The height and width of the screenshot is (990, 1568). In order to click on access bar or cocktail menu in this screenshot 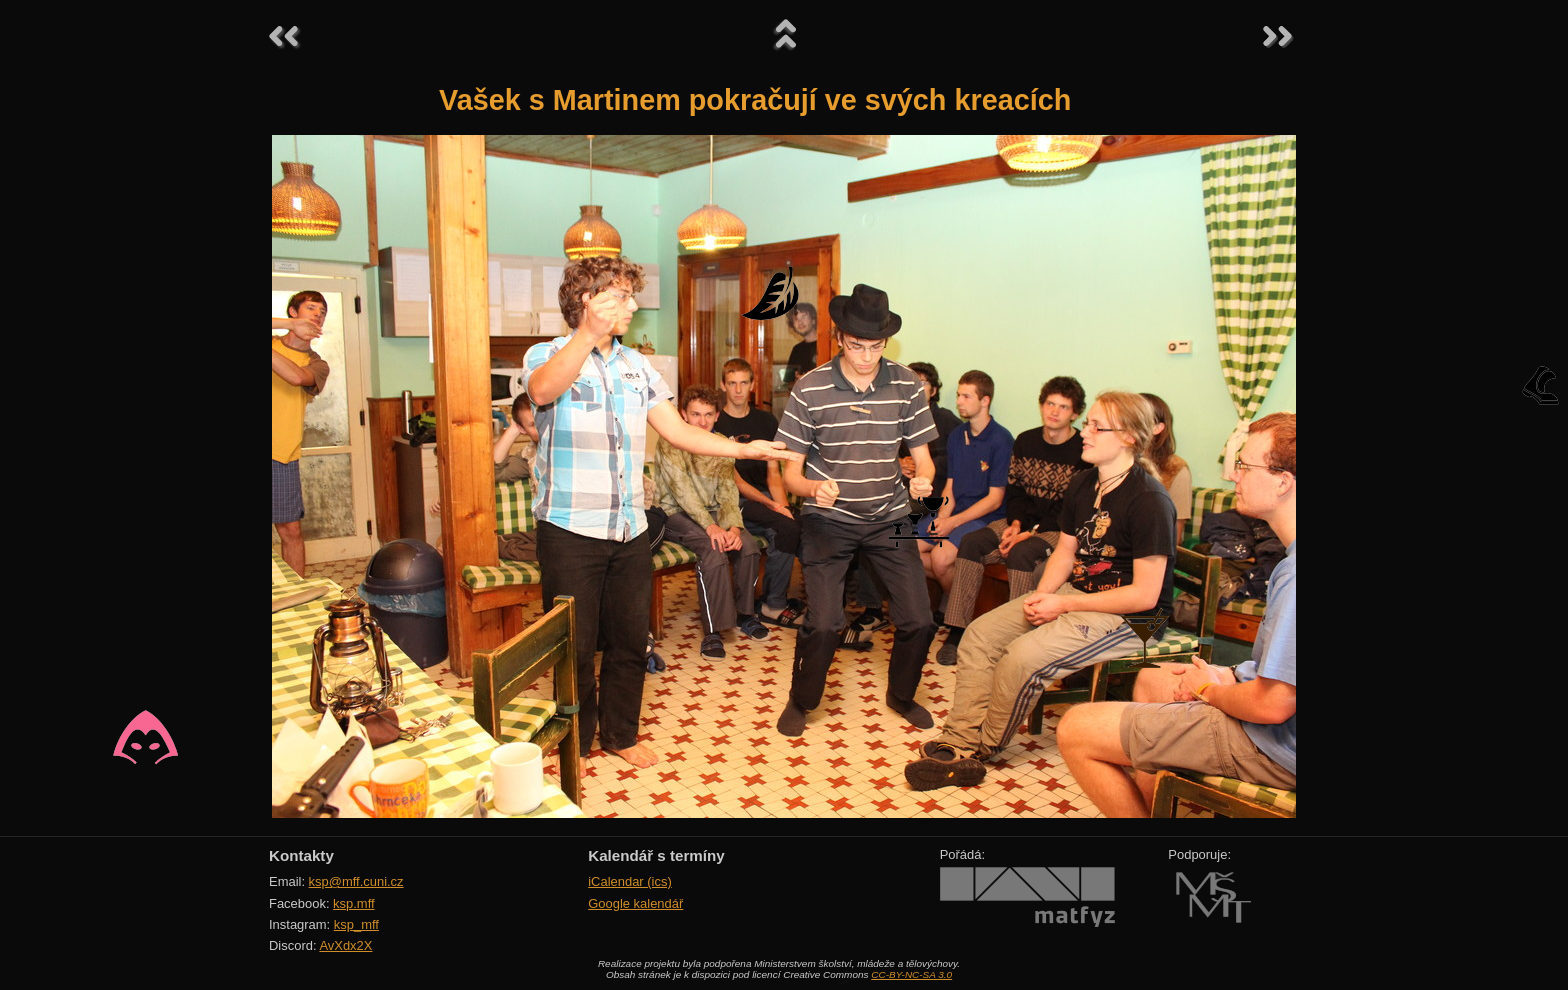, I will do `click(1145, 638)`.